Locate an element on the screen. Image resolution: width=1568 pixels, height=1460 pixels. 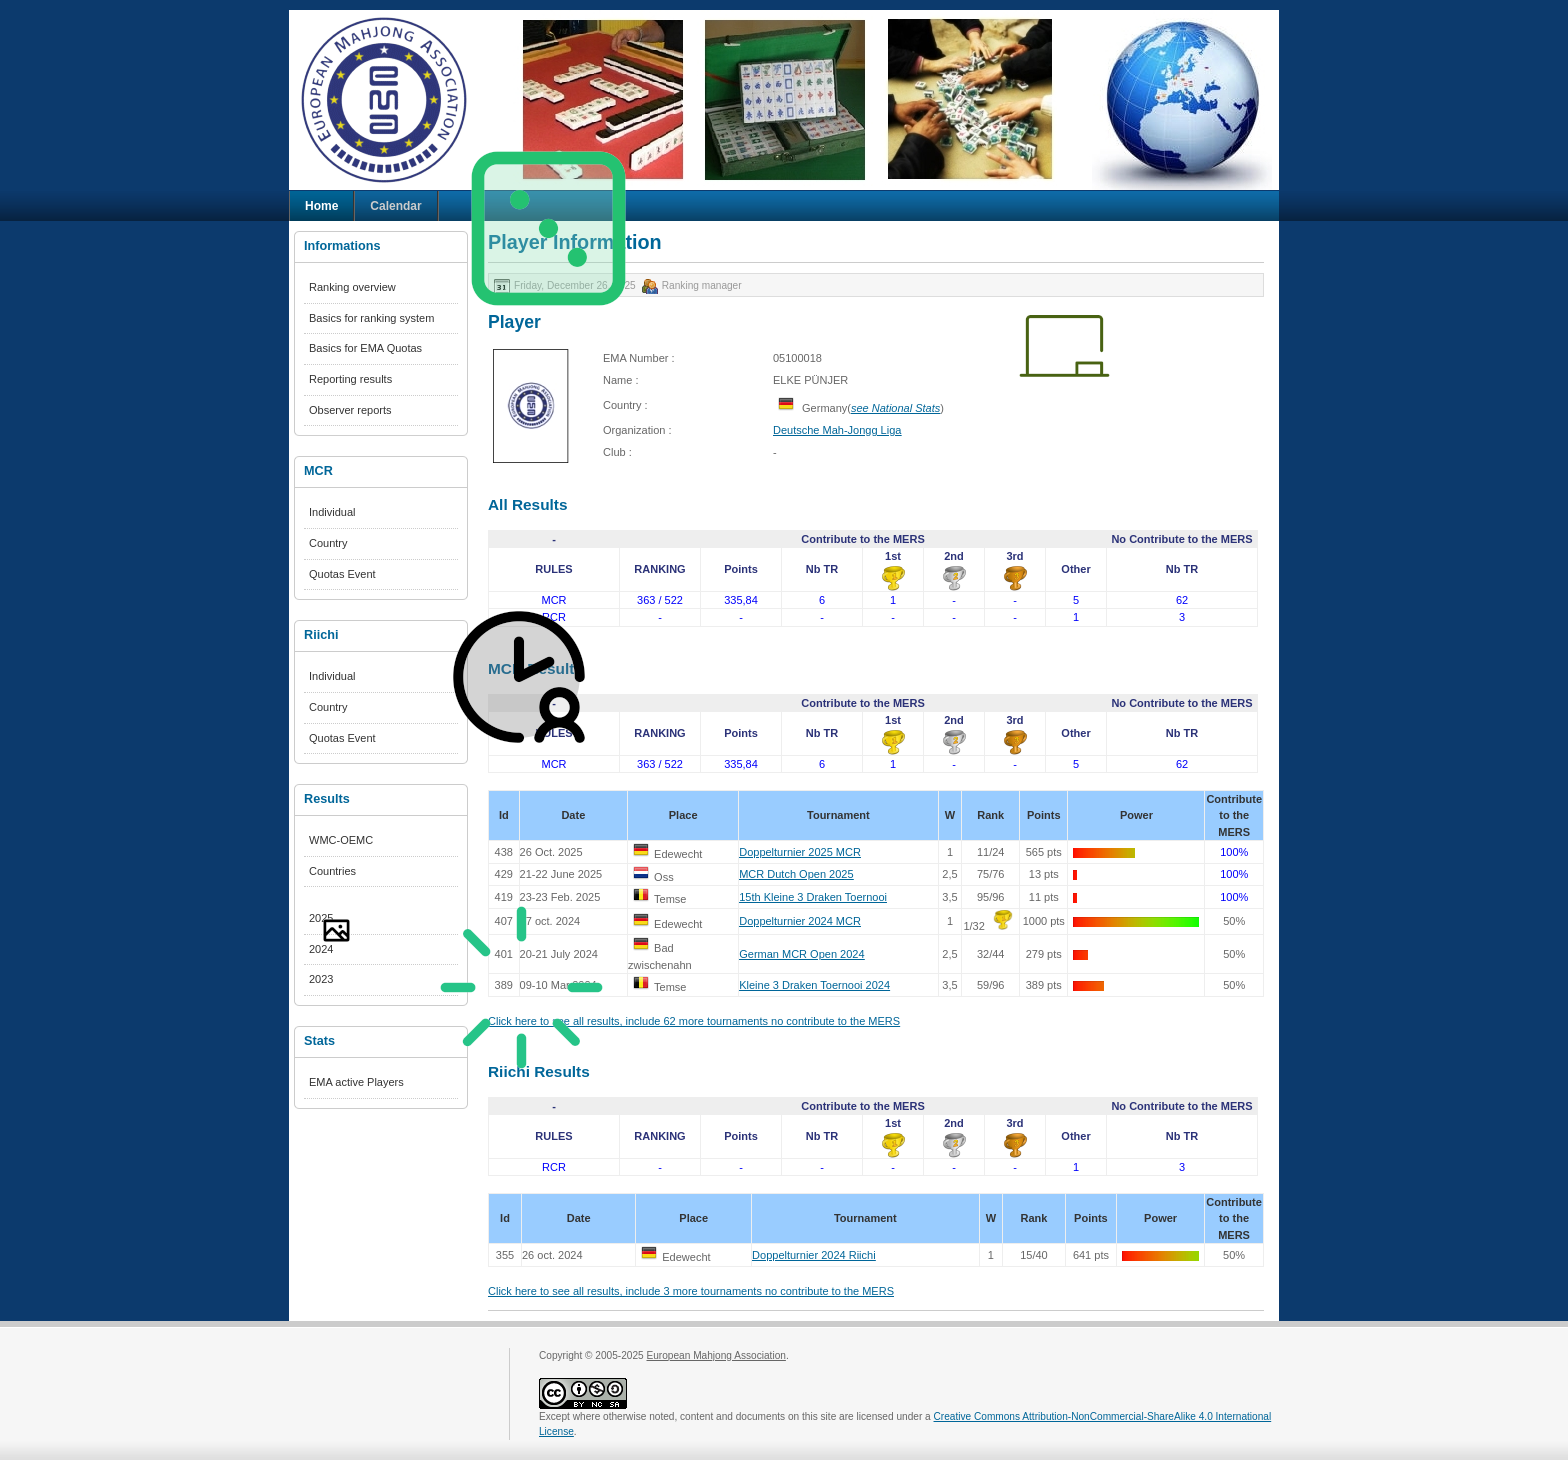
view or open an image file is located at coordinates (336, 930).